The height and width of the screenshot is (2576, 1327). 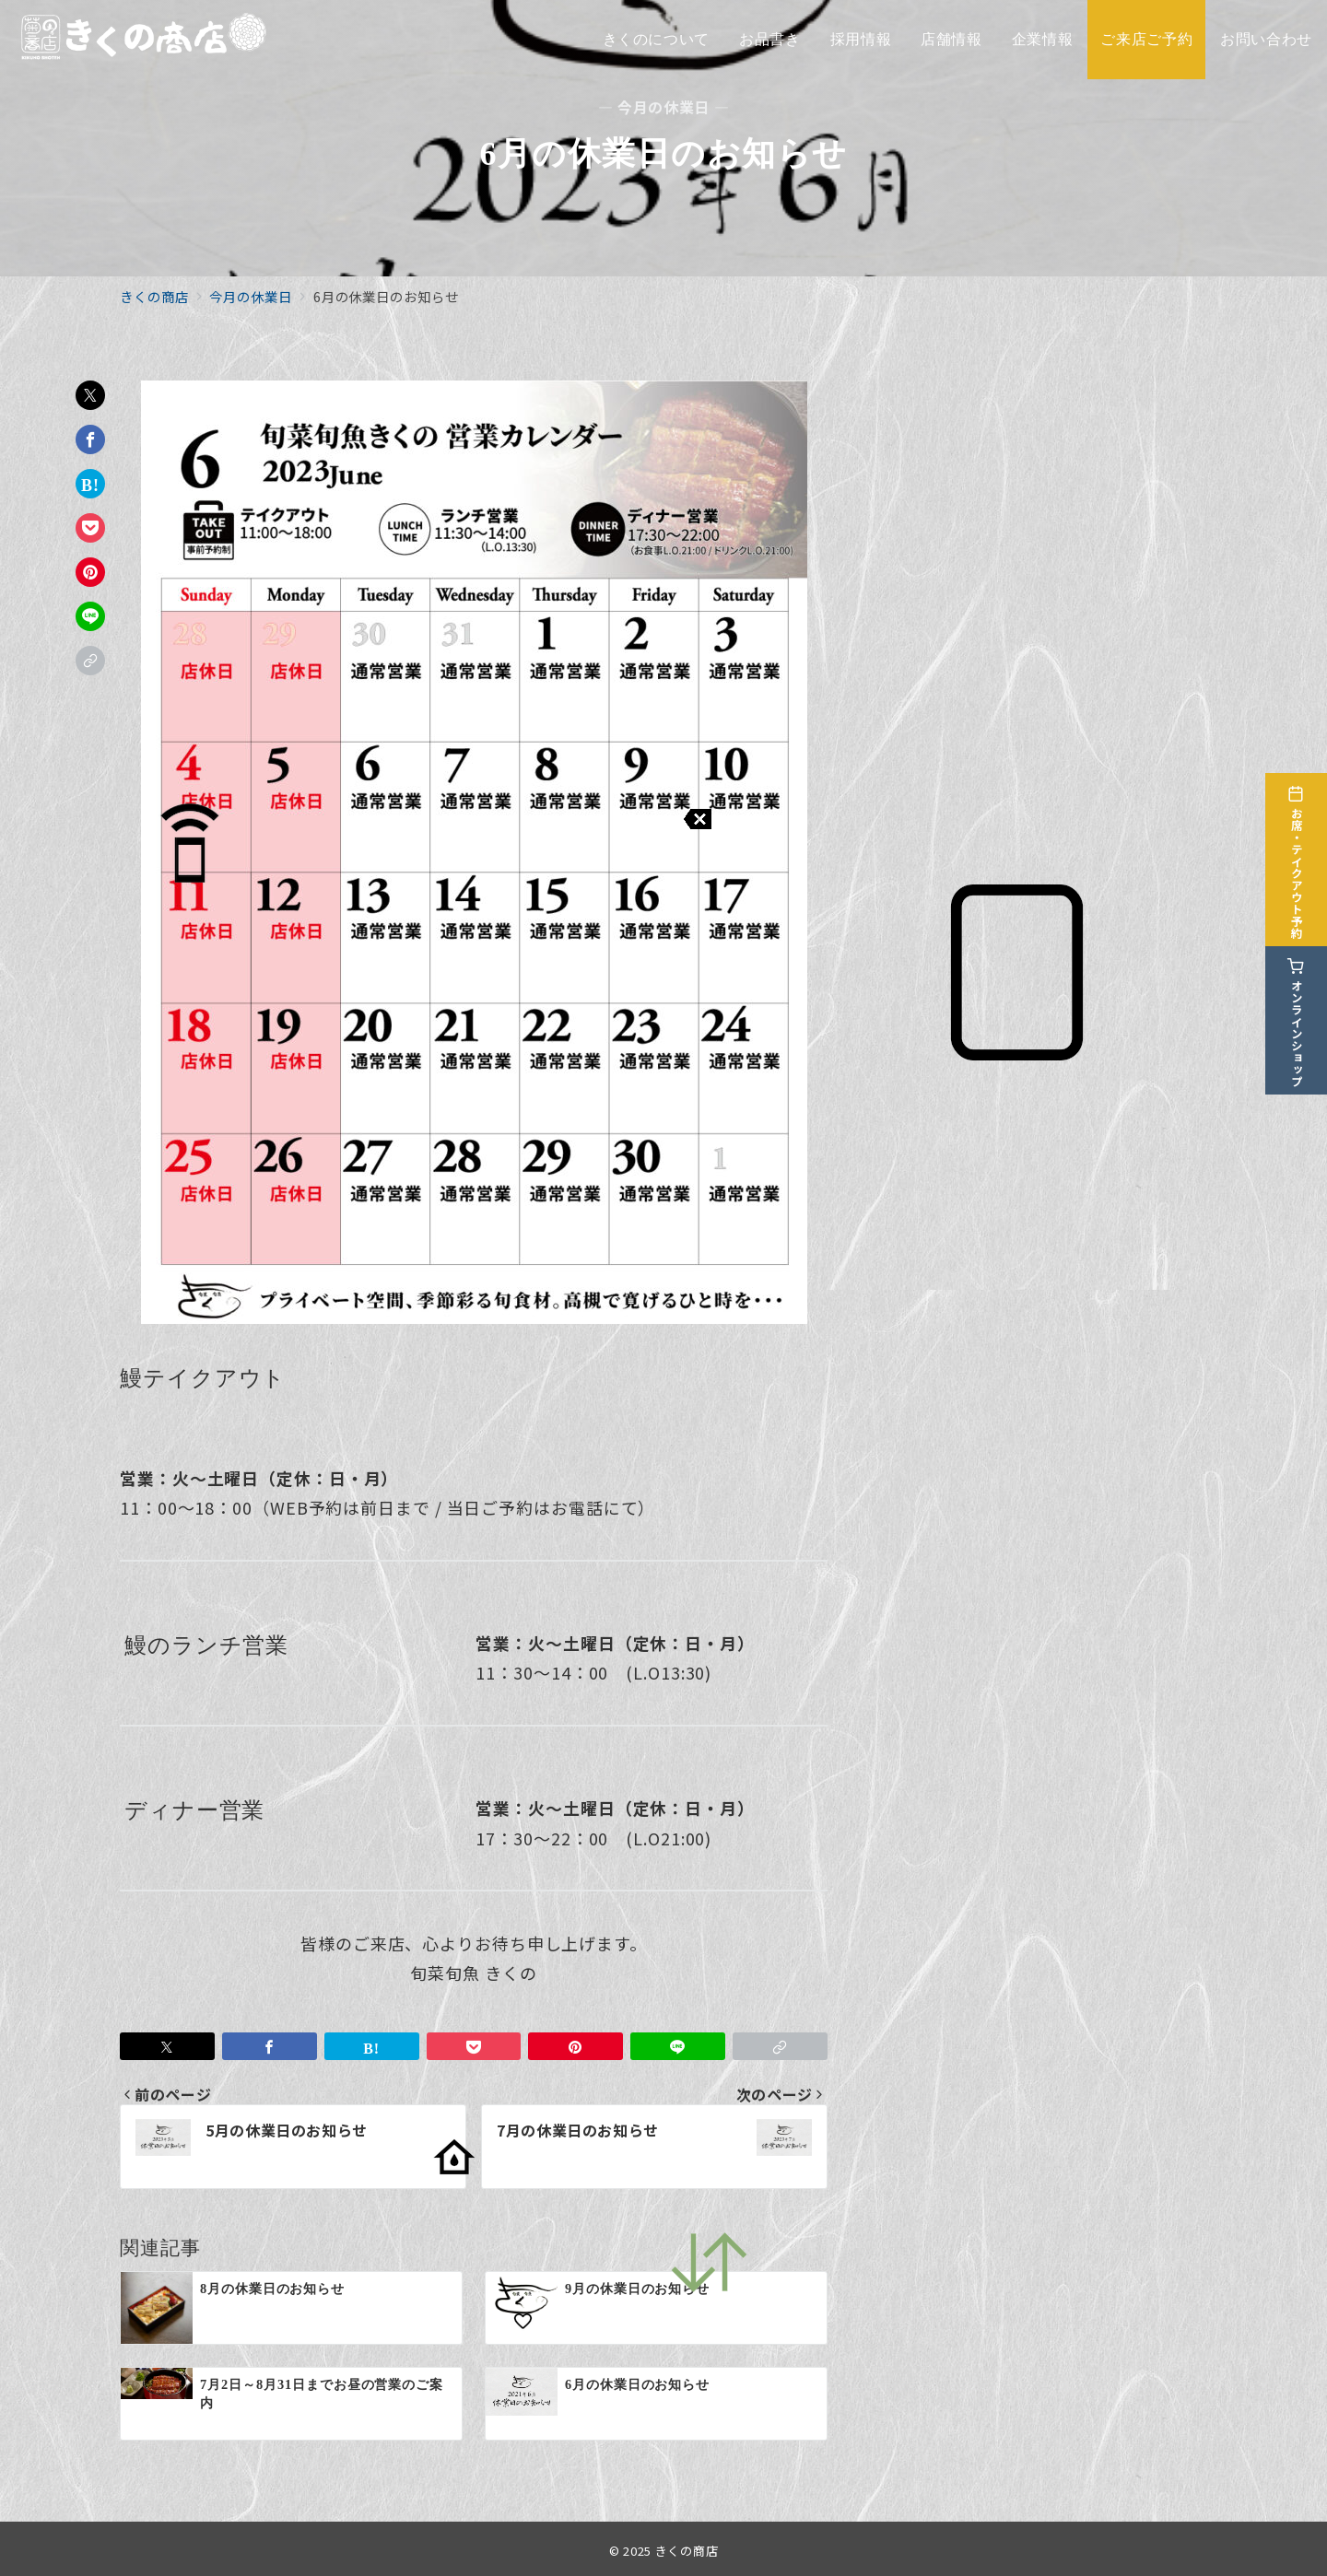 I want to click on indicates water damage or flooding in a home, so click(x=454, y=2158).